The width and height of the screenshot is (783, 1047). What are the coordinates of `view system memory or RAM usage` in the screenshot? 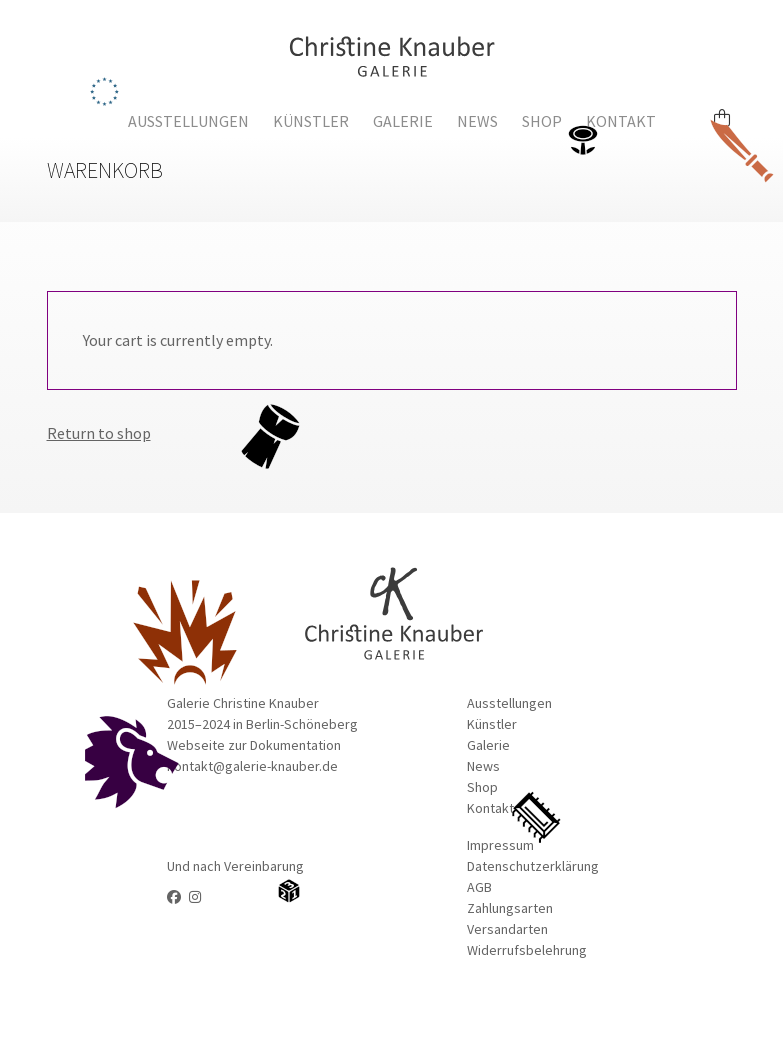 It's located at (536, 817).